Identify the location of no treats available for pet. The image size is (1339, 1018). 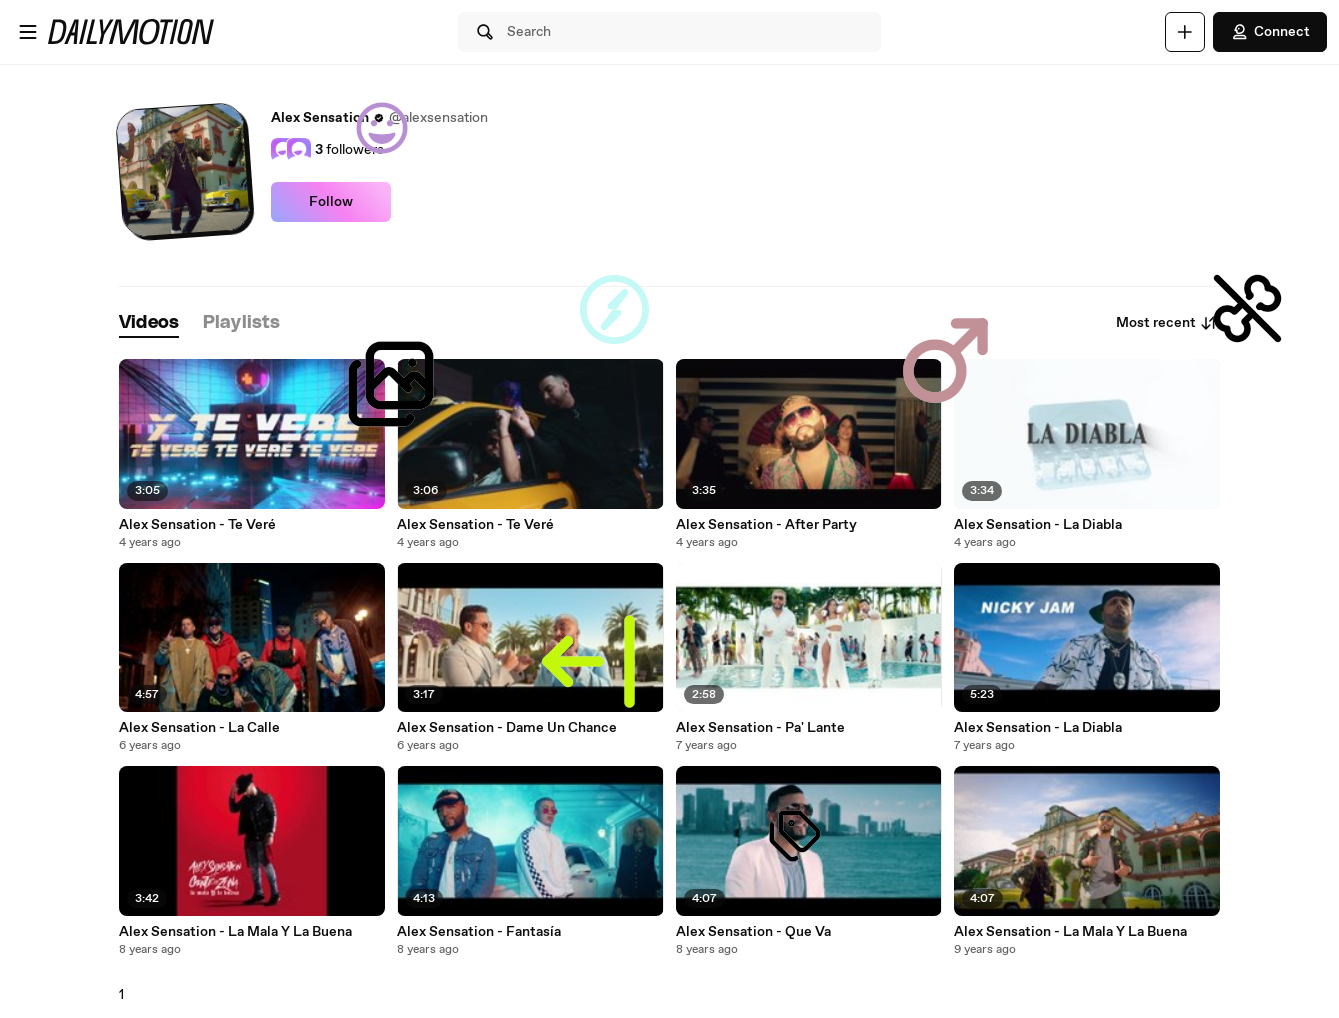
(1247, 308).